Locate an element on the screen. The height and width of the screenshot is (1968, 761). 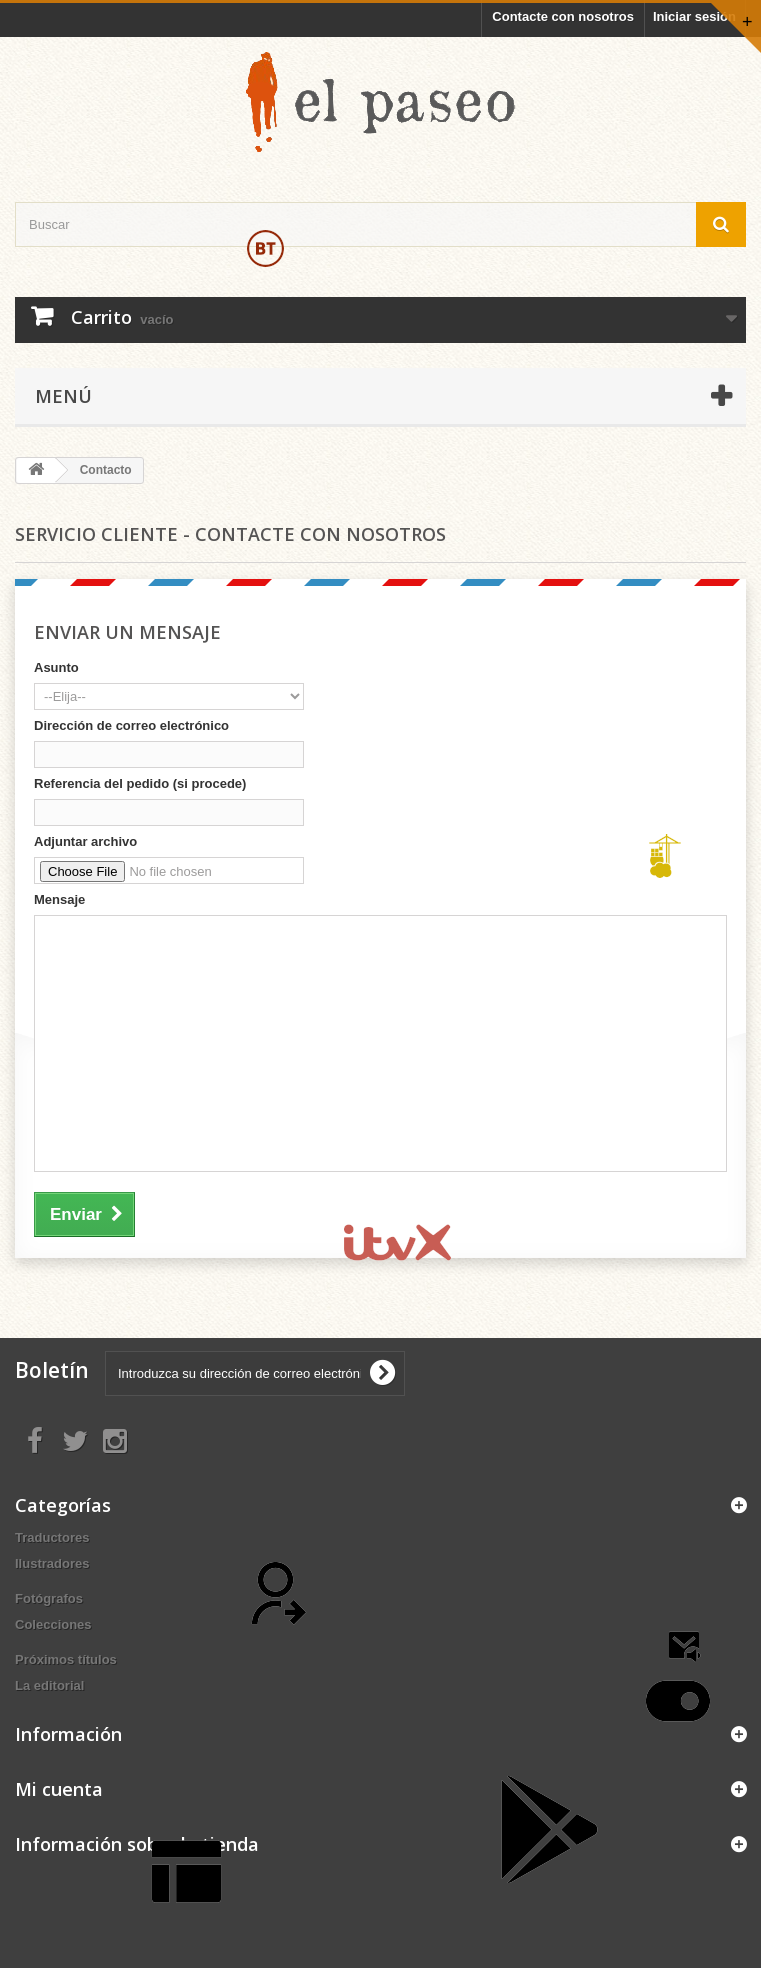
share a user profile with others is located at coordinates (275, 1594).